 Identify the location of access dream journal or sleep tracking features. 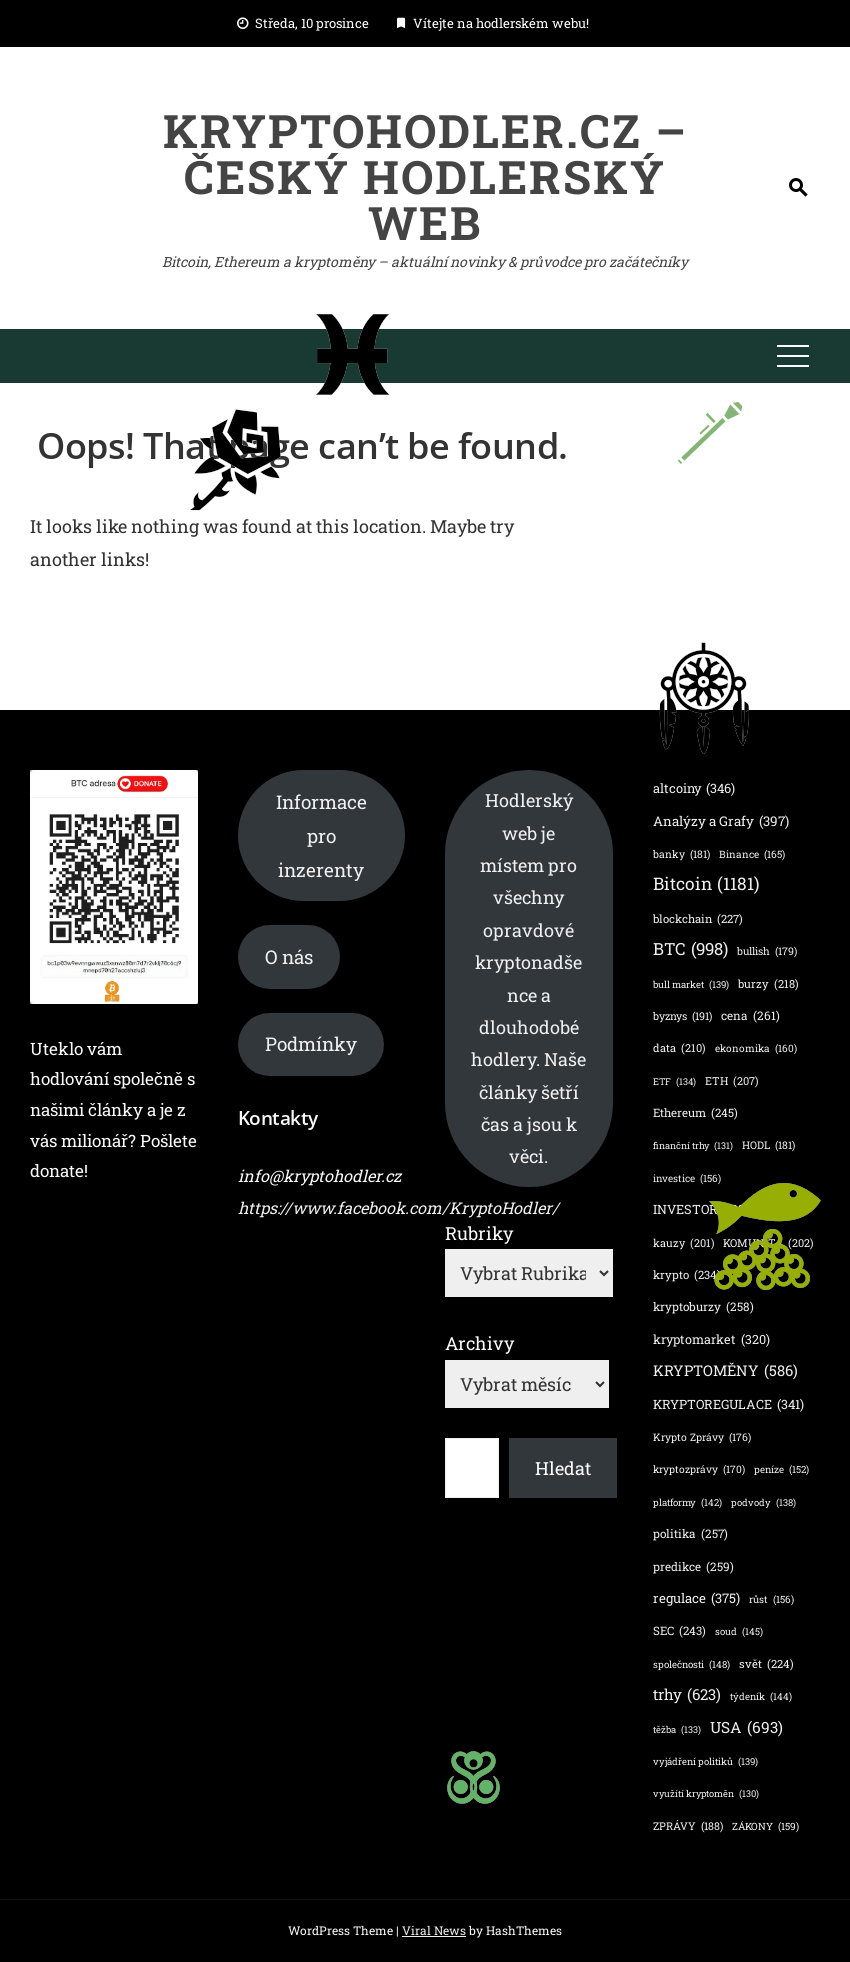
(703, 698).